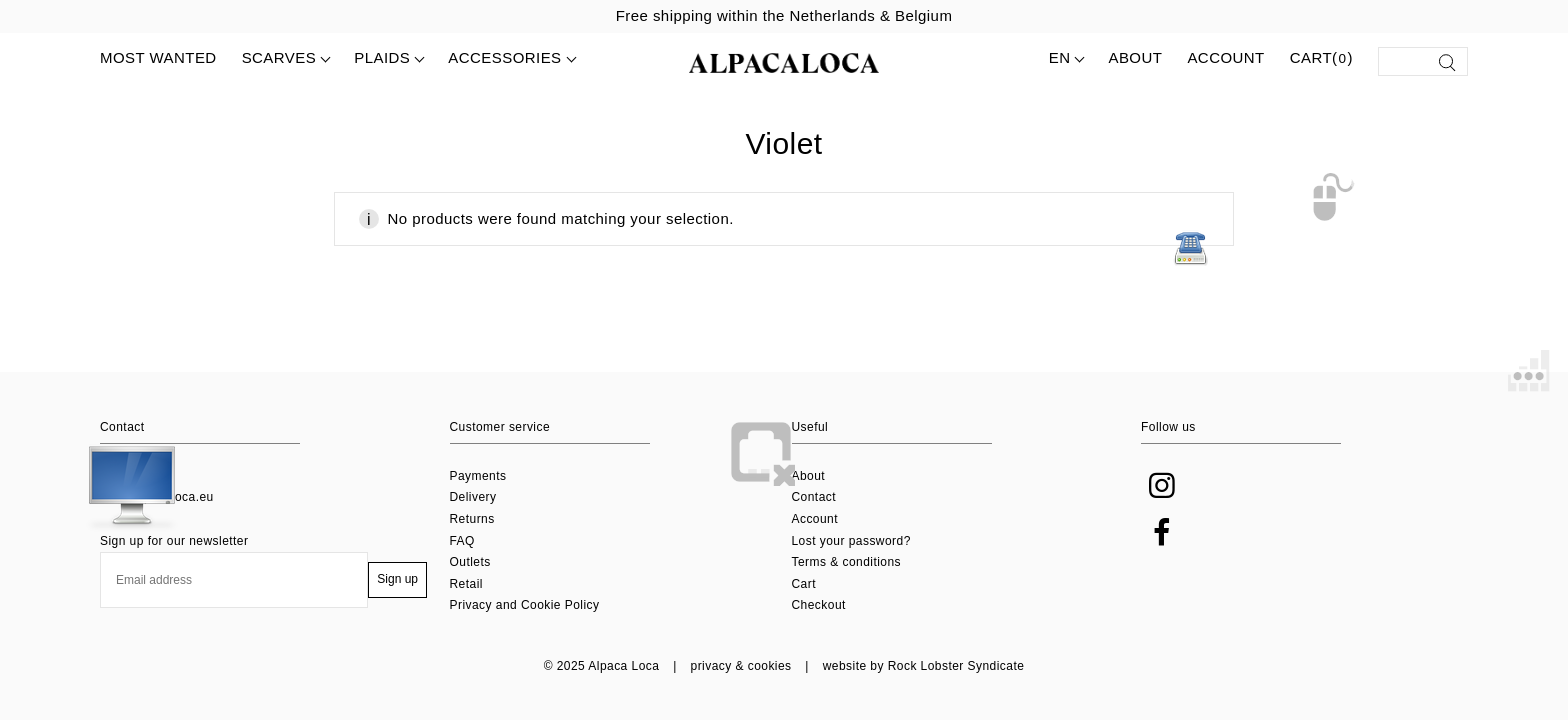 The width and height of the screenshot is (1568, 720). Describe the element at coordinates (1530, 372) in the screenshot. I see `indicates cellular network signal is being acquired` at that location.